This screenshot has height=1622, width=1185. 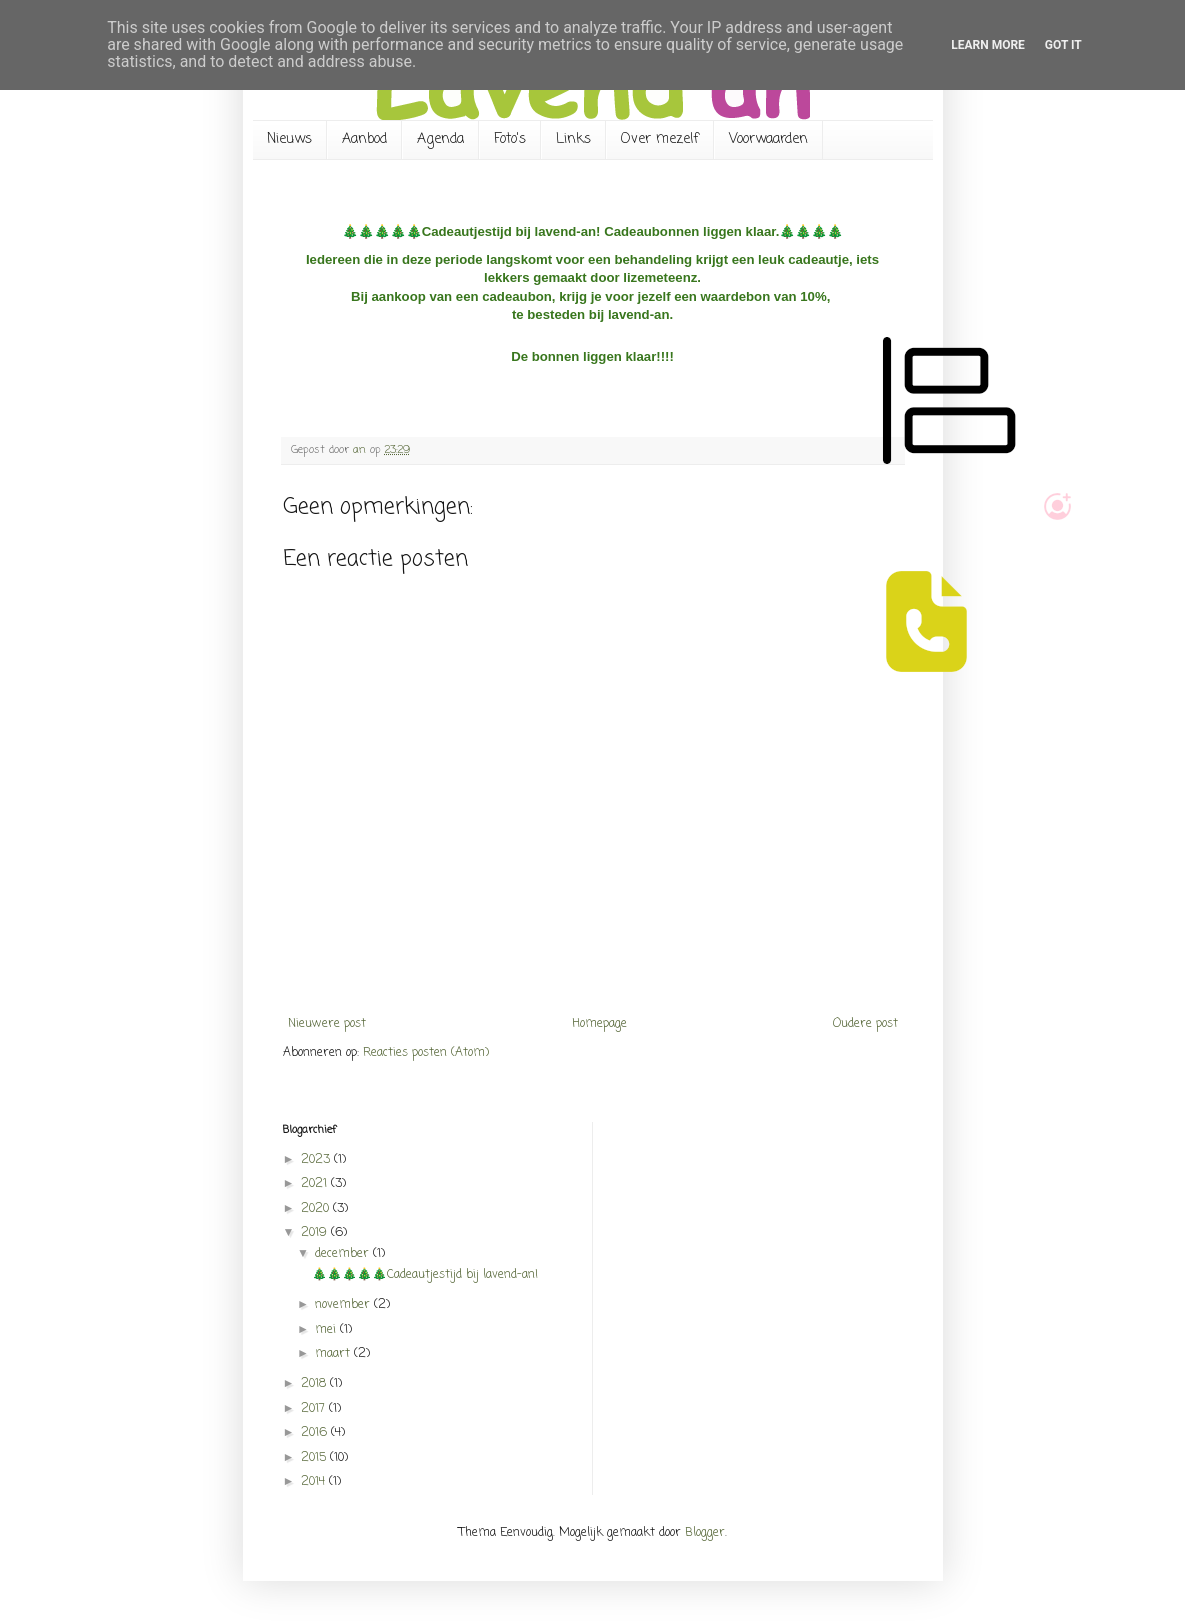 I want to click on align text to the left margin, so click(x=946, y=400).